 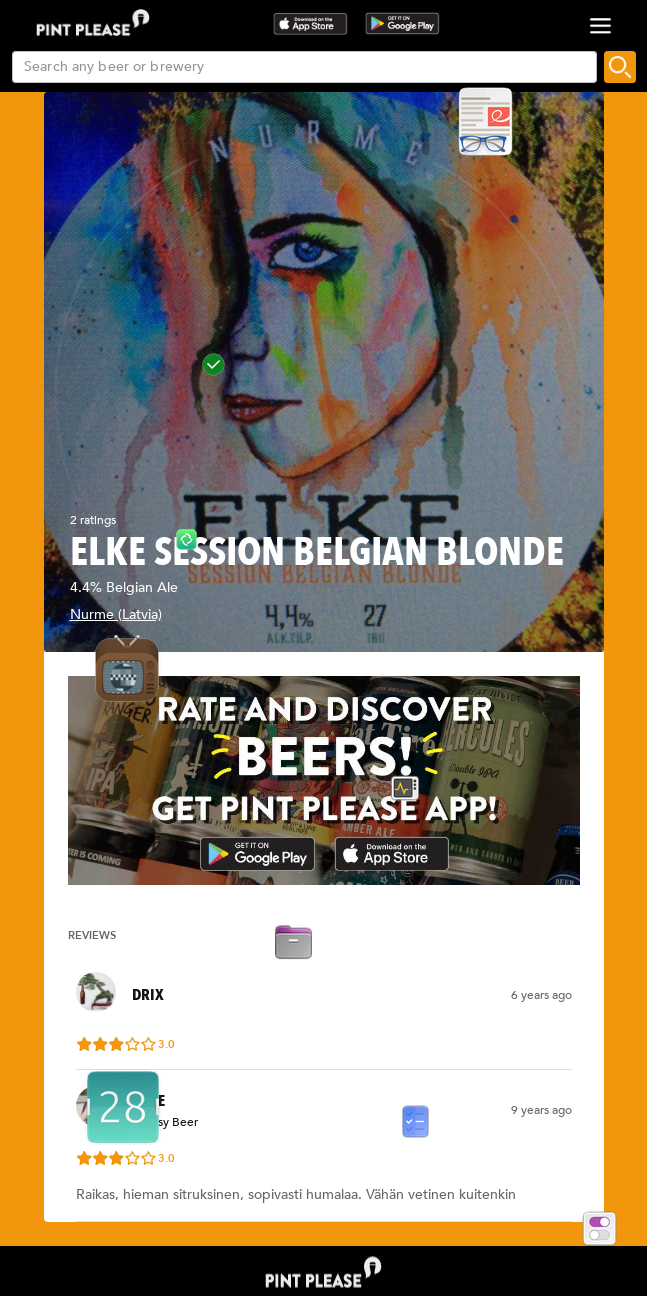 What do you see at coordinates (127, 670) in the screenshot?
I see `open Televido app` at bounding box center [127, 670].